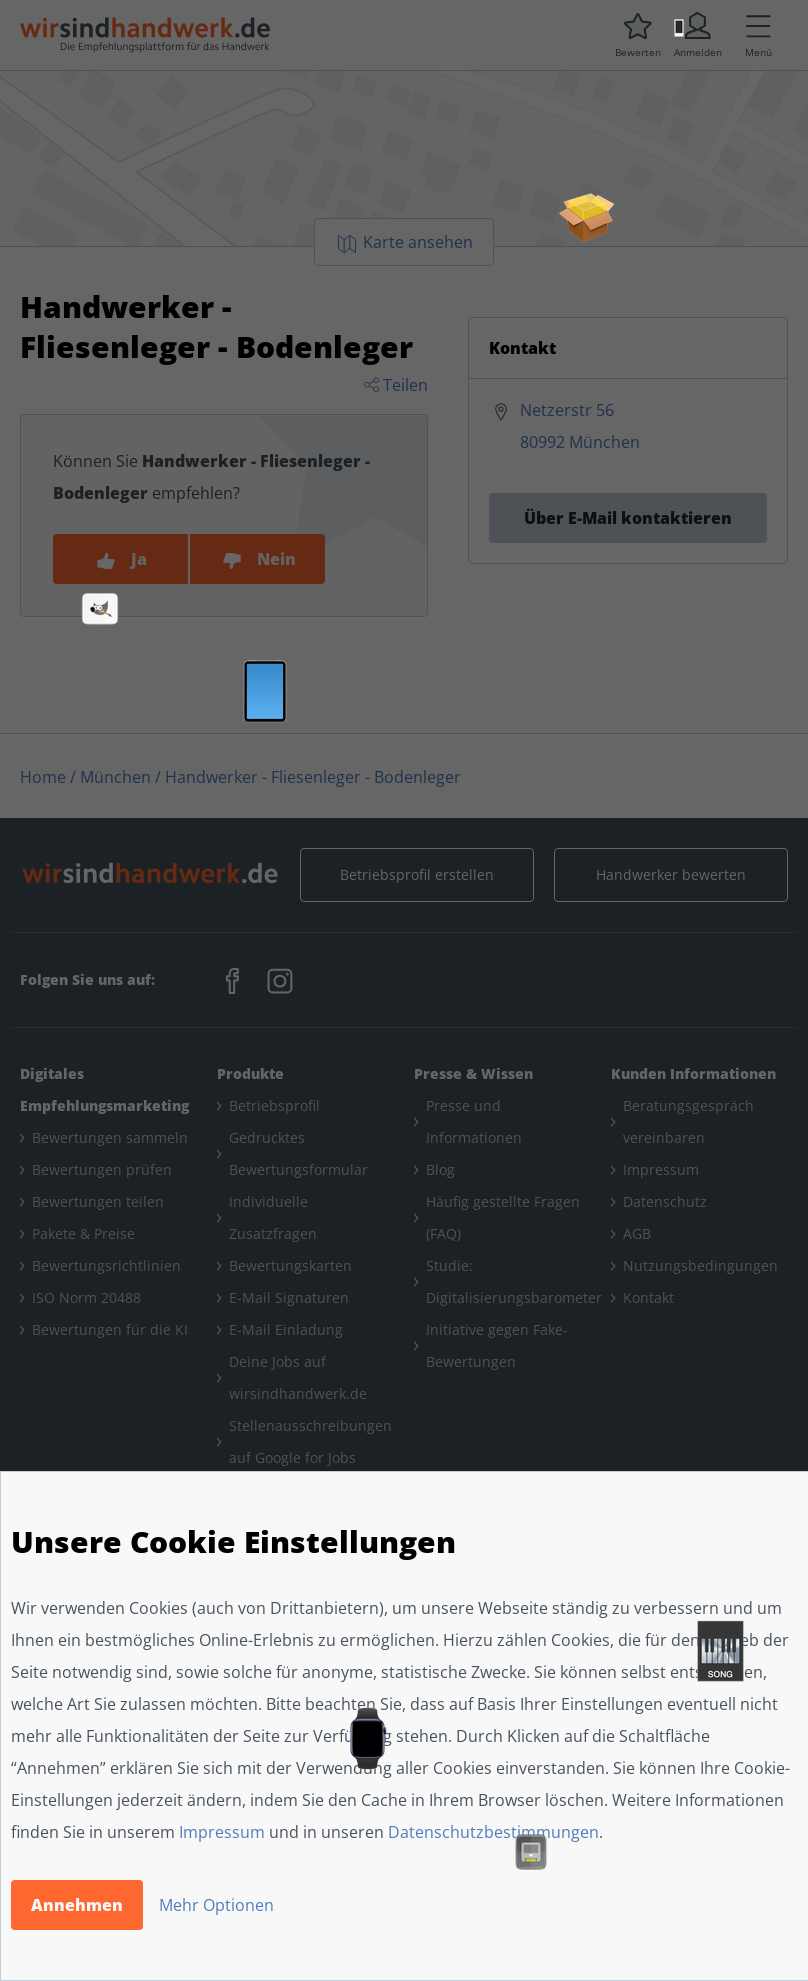 Image resolution: width=808 pixels, height=1981 pixels. I want to click on iPad Mini device icon, so click(265, 685).